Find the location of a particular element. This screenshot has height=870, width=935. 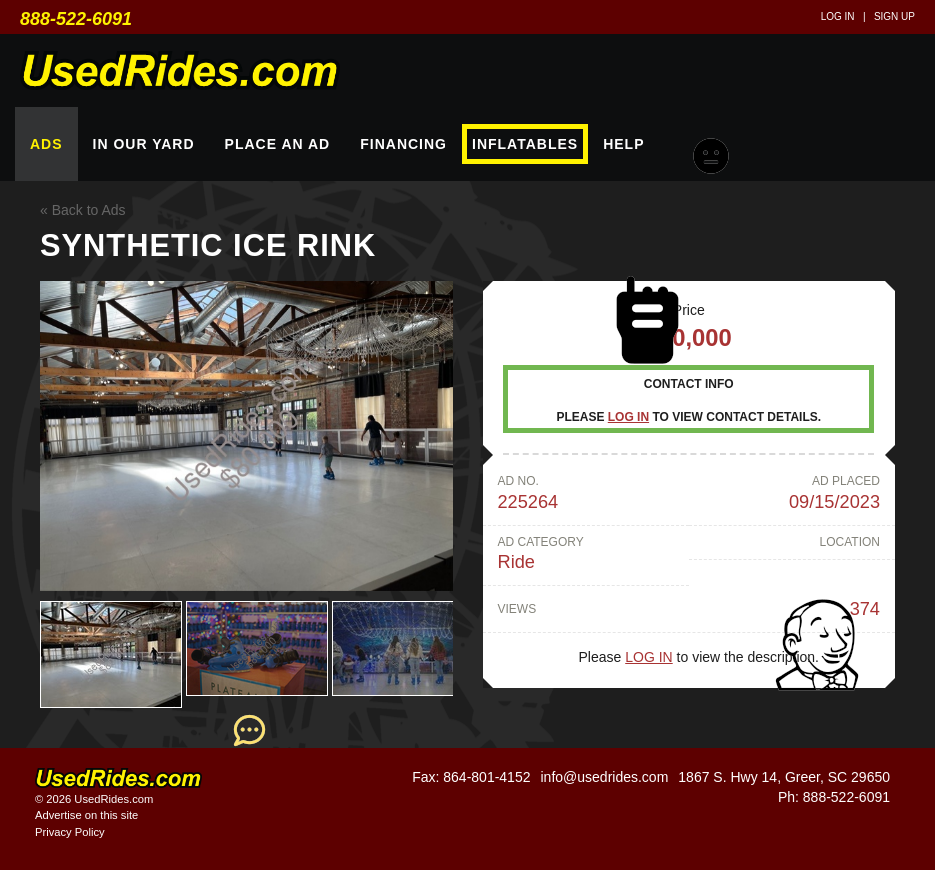

open chat or messaging is located at coordinates (249, 730).